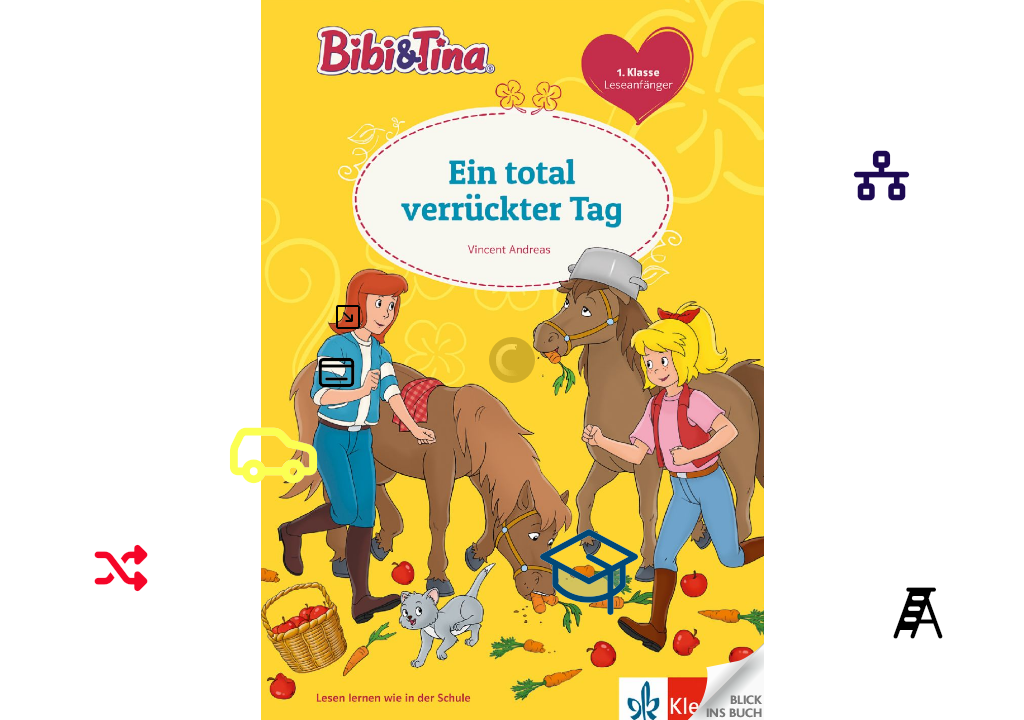 Image resolution: width=1024 pixels, height=720 pixels. Describe the element at coordinates (336, 372) in the screenshot. I see `access the dock or taskbar` at that location.